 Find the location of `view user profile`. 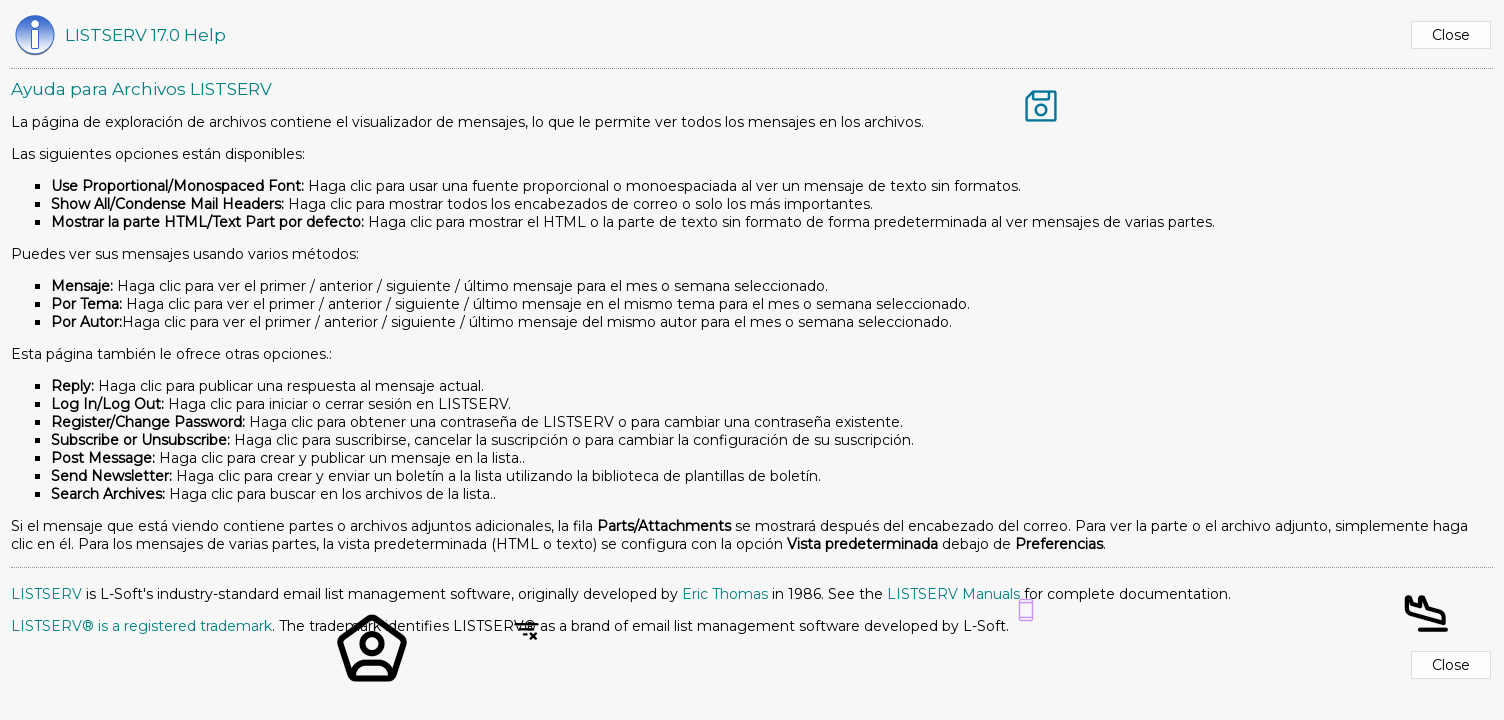

view user profile is located at coordinates (372, 650).